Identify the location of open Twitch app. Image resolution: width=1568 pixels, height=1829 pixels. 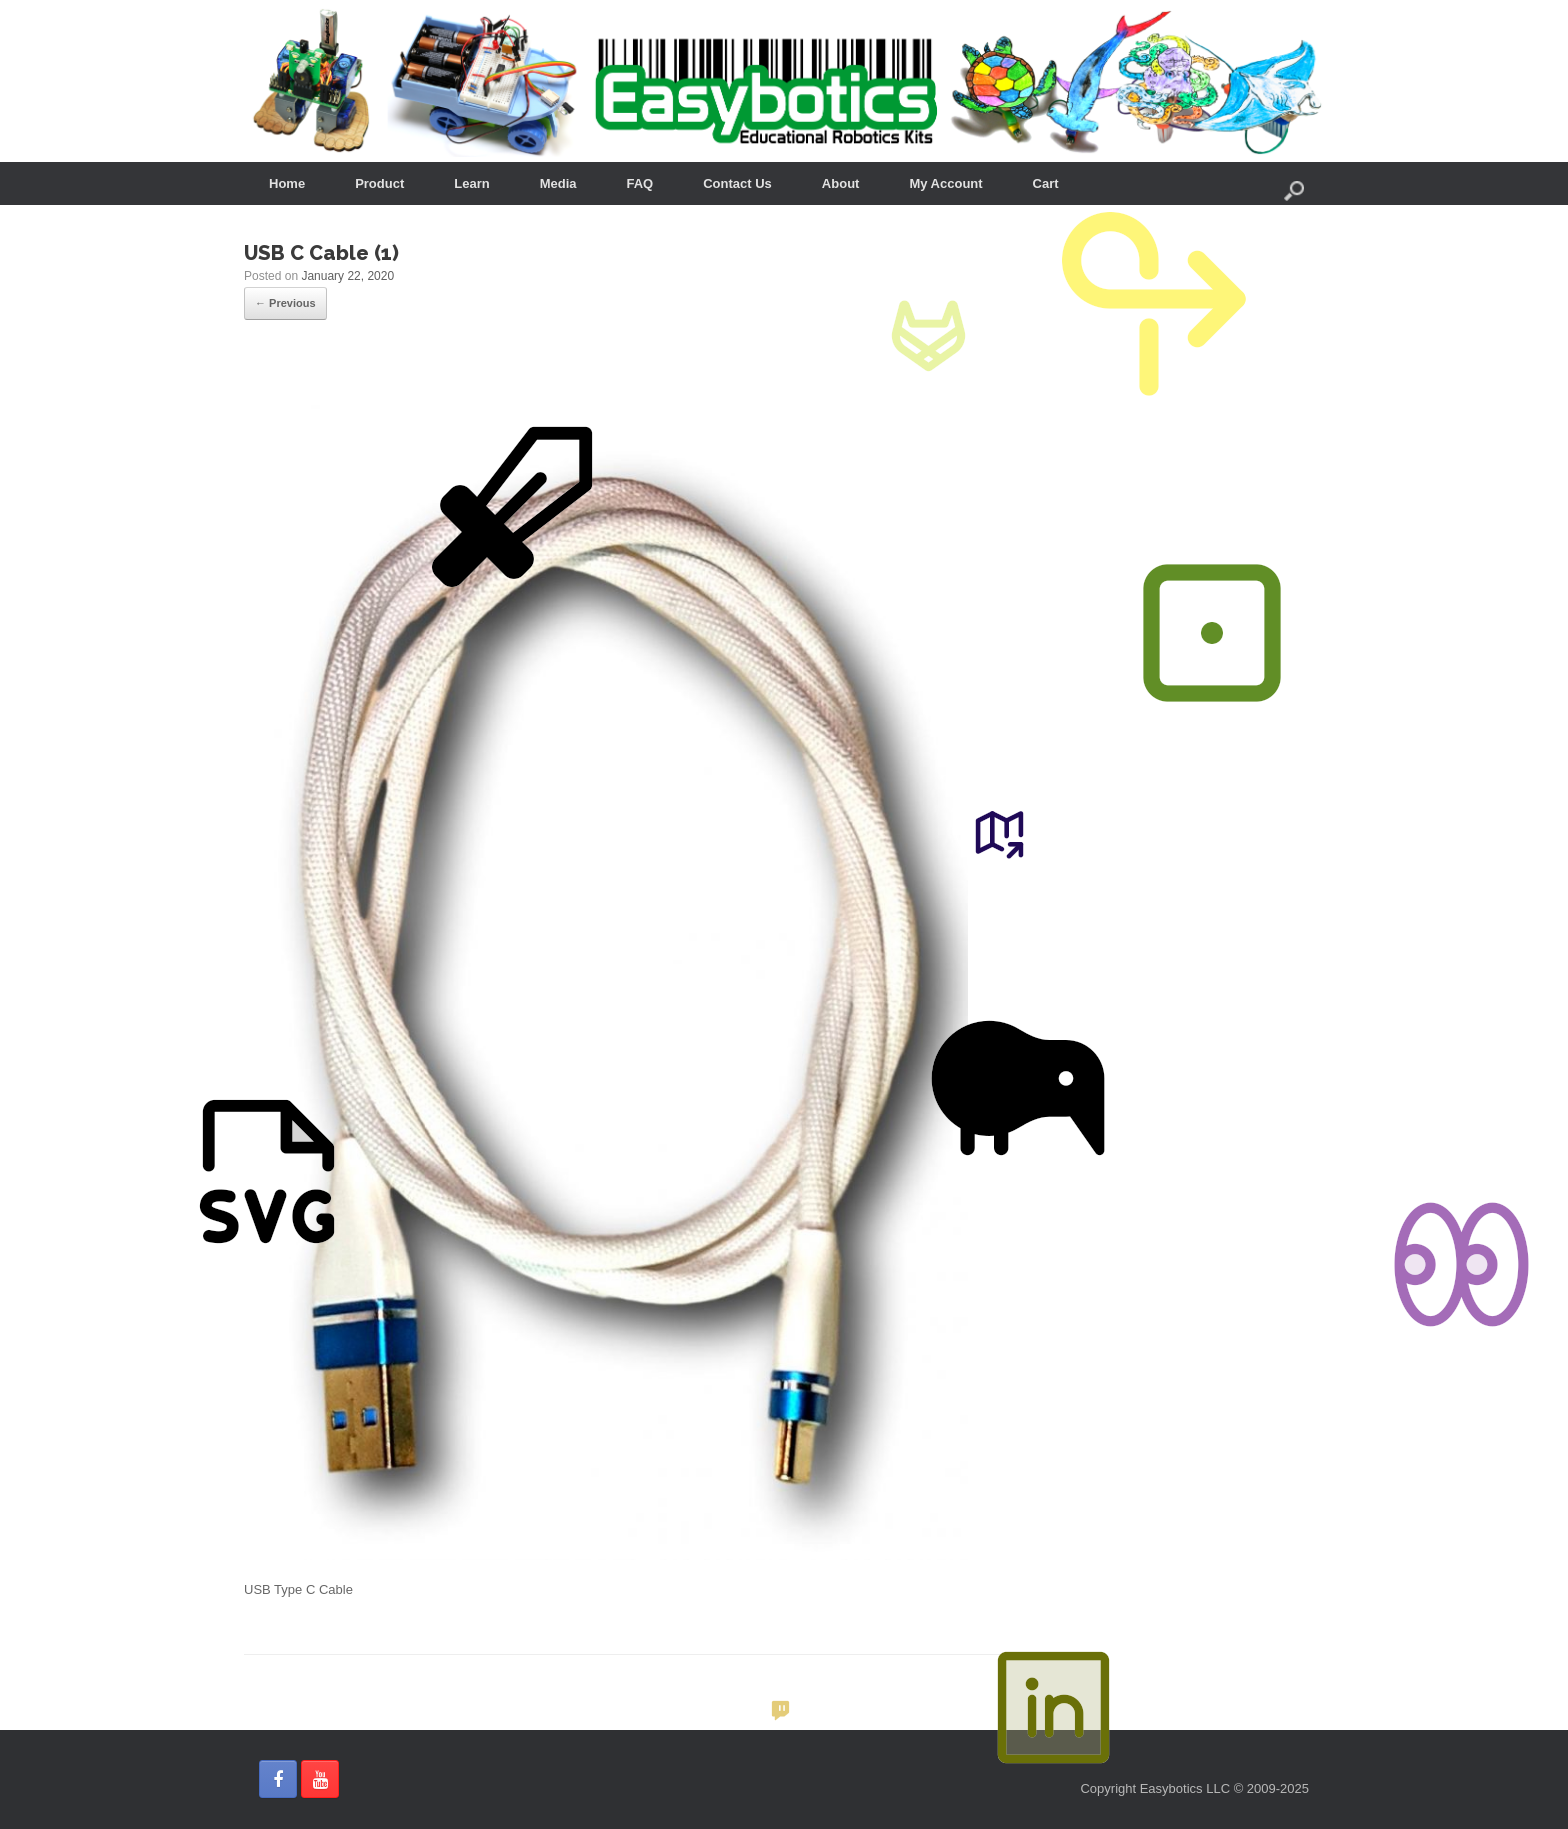
(780, 1709).